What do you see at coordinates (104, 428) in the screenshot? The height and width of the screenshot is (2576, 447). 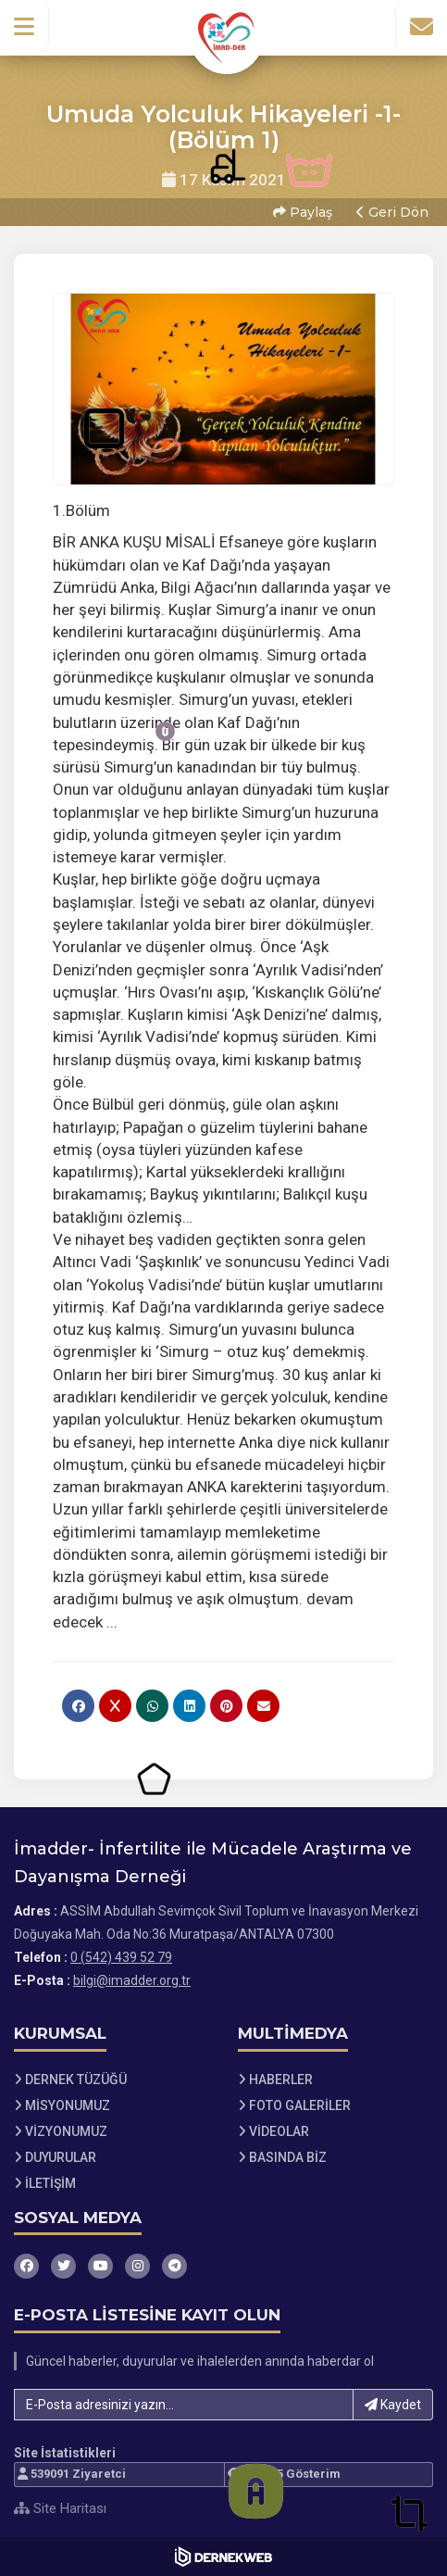 I see `stop media playback` at bounding box center [104, 428].